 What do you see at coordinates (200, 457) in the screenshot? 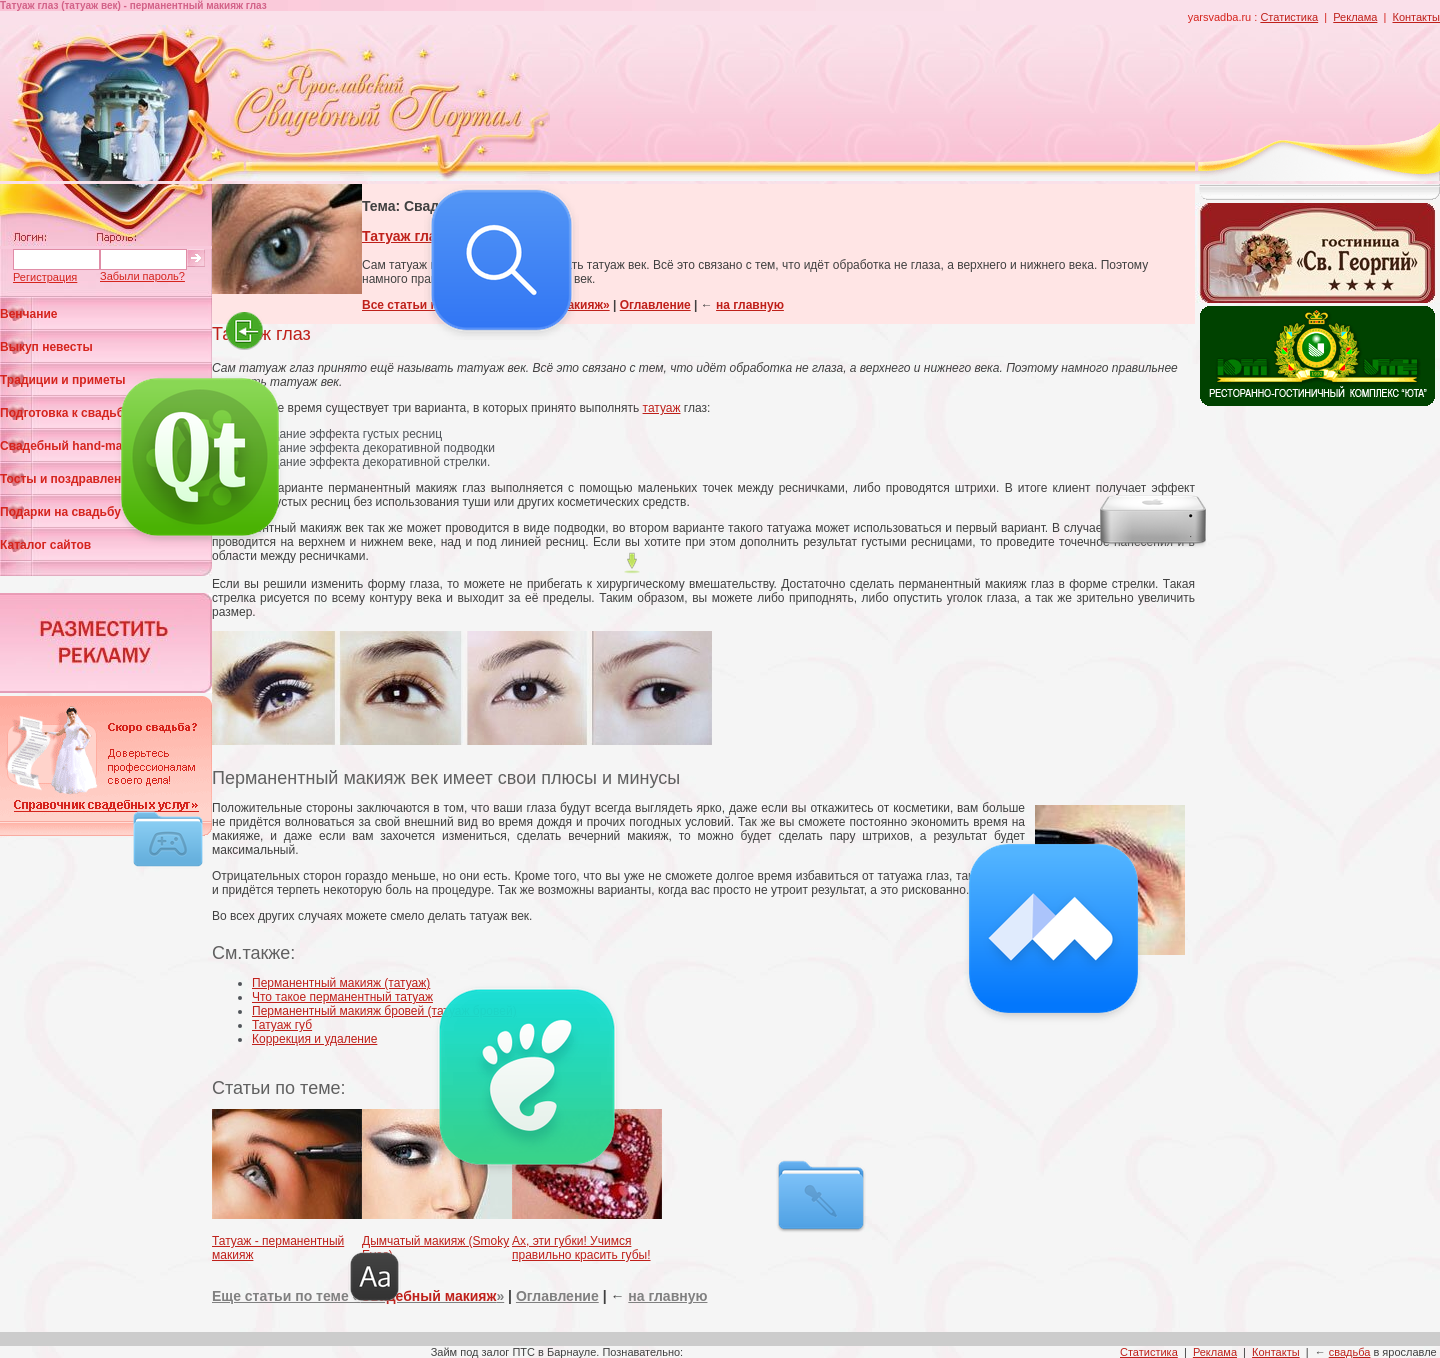
I see `launch qt creator for ubuntu development` at bounding box center [200, 457].